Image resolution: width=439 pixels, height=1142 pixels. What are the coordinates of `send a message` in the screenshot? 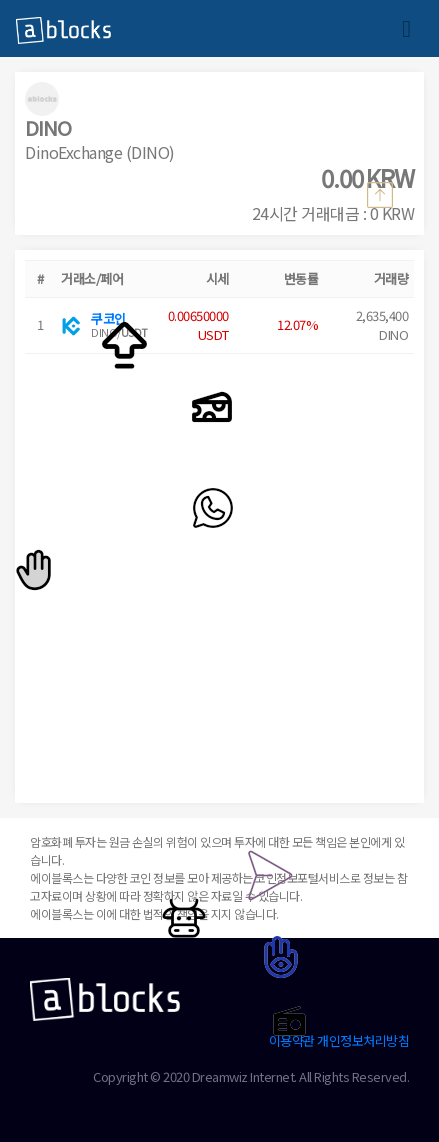 It's located at (267, 875).